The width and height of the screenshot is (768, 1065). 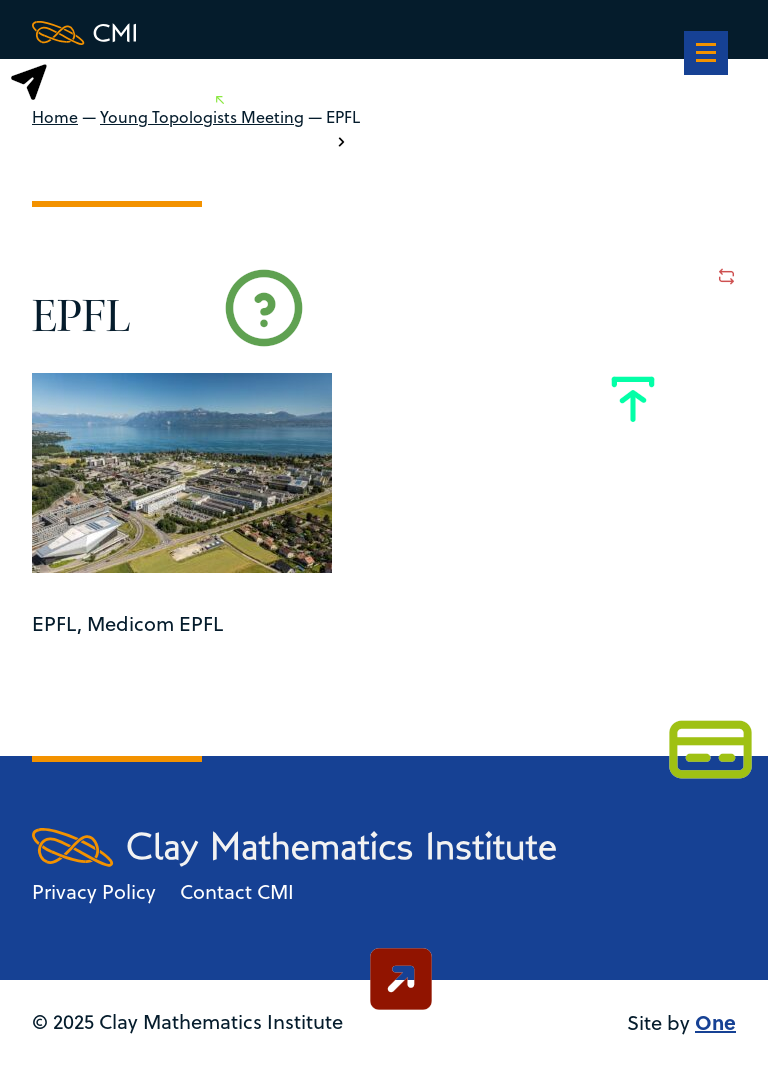 I want to click on navigate to the next item or screen, so click(x=341, y=142).